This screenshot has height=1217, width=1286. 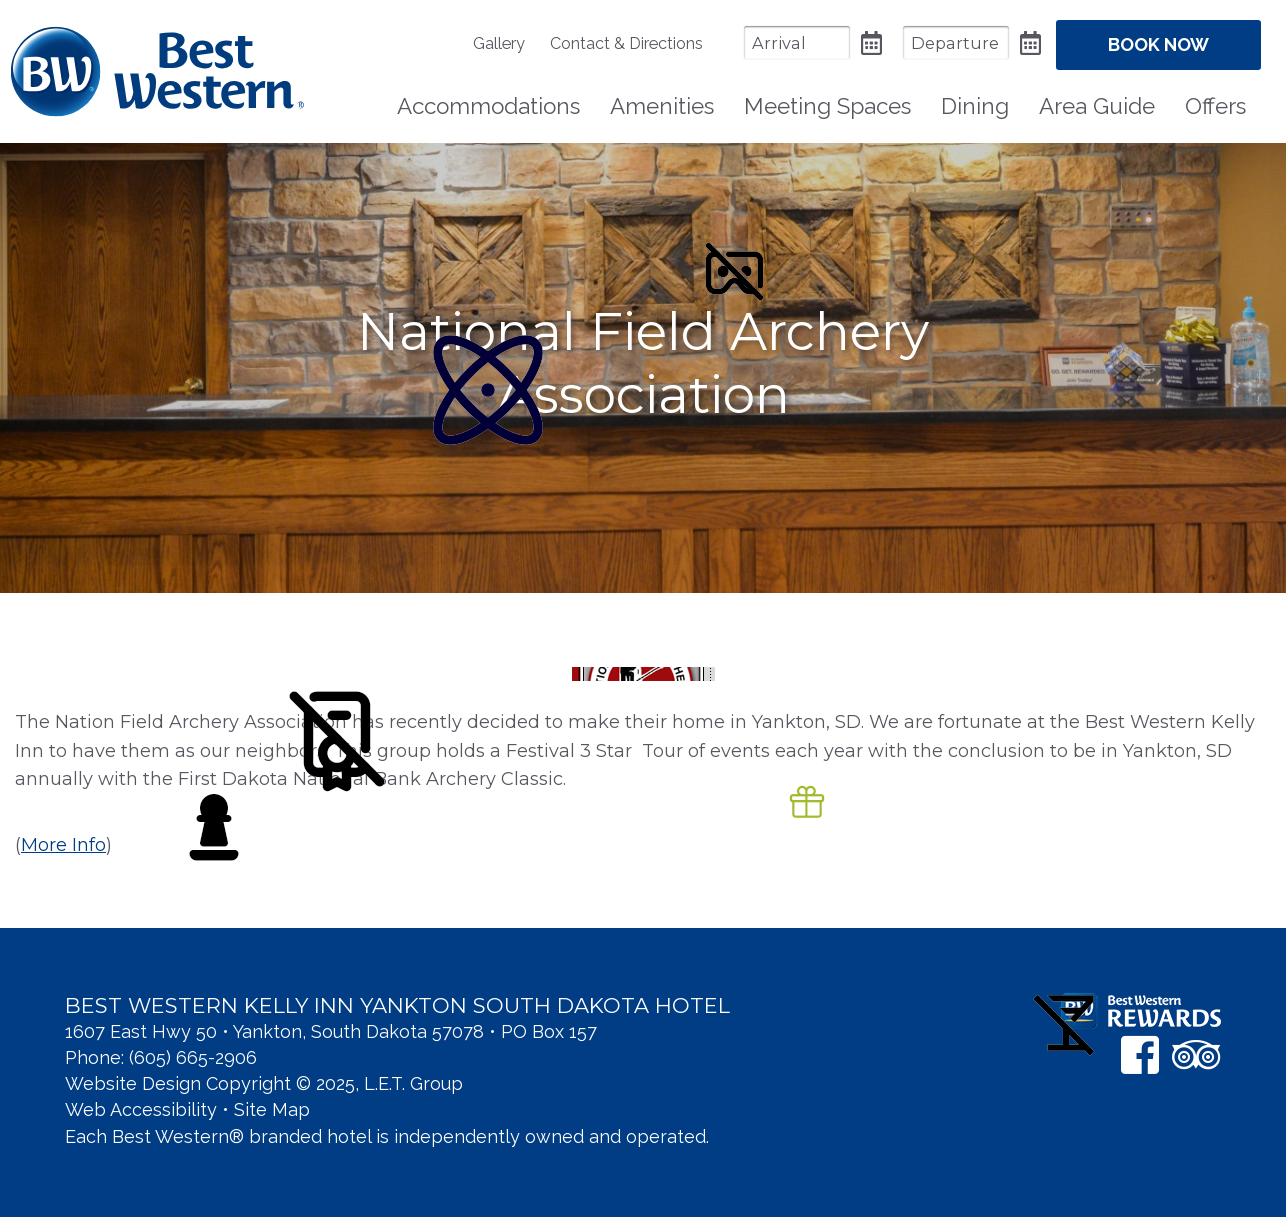 I want to click on play chess or access chess game, so click(x=214, y=829).